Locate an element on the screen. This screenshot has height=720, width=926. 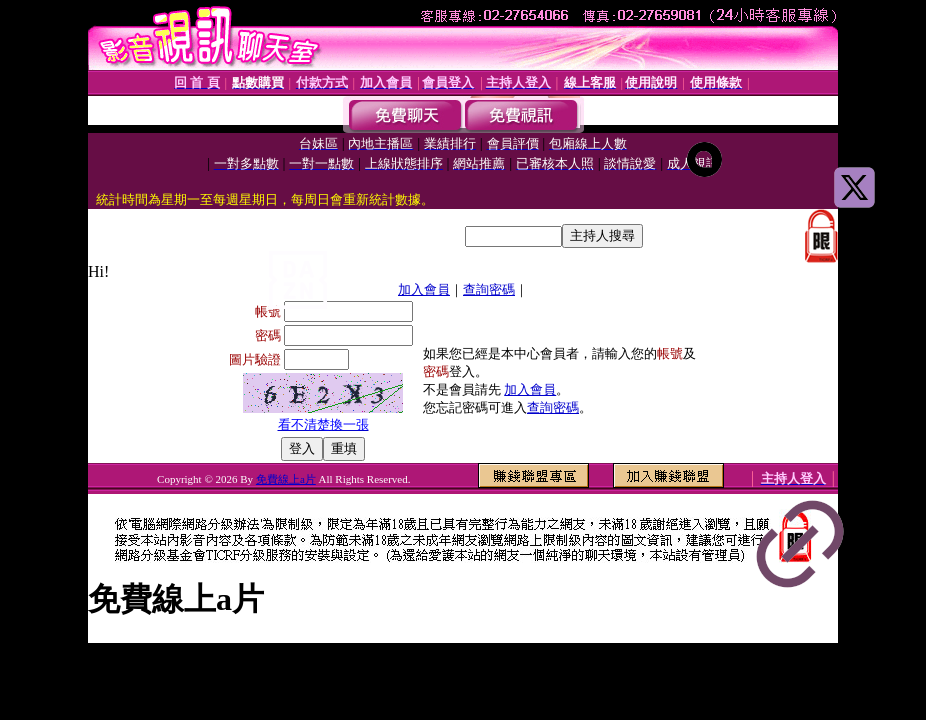
insert or add a hyperlink is located at coordinates (800, 544).